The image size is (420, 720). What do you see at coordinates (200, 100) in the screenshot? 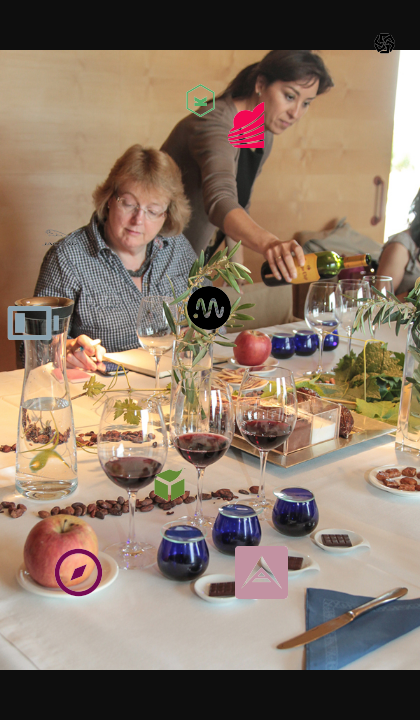
I see `kirby CMS logo` at bounding box center [200, 100].